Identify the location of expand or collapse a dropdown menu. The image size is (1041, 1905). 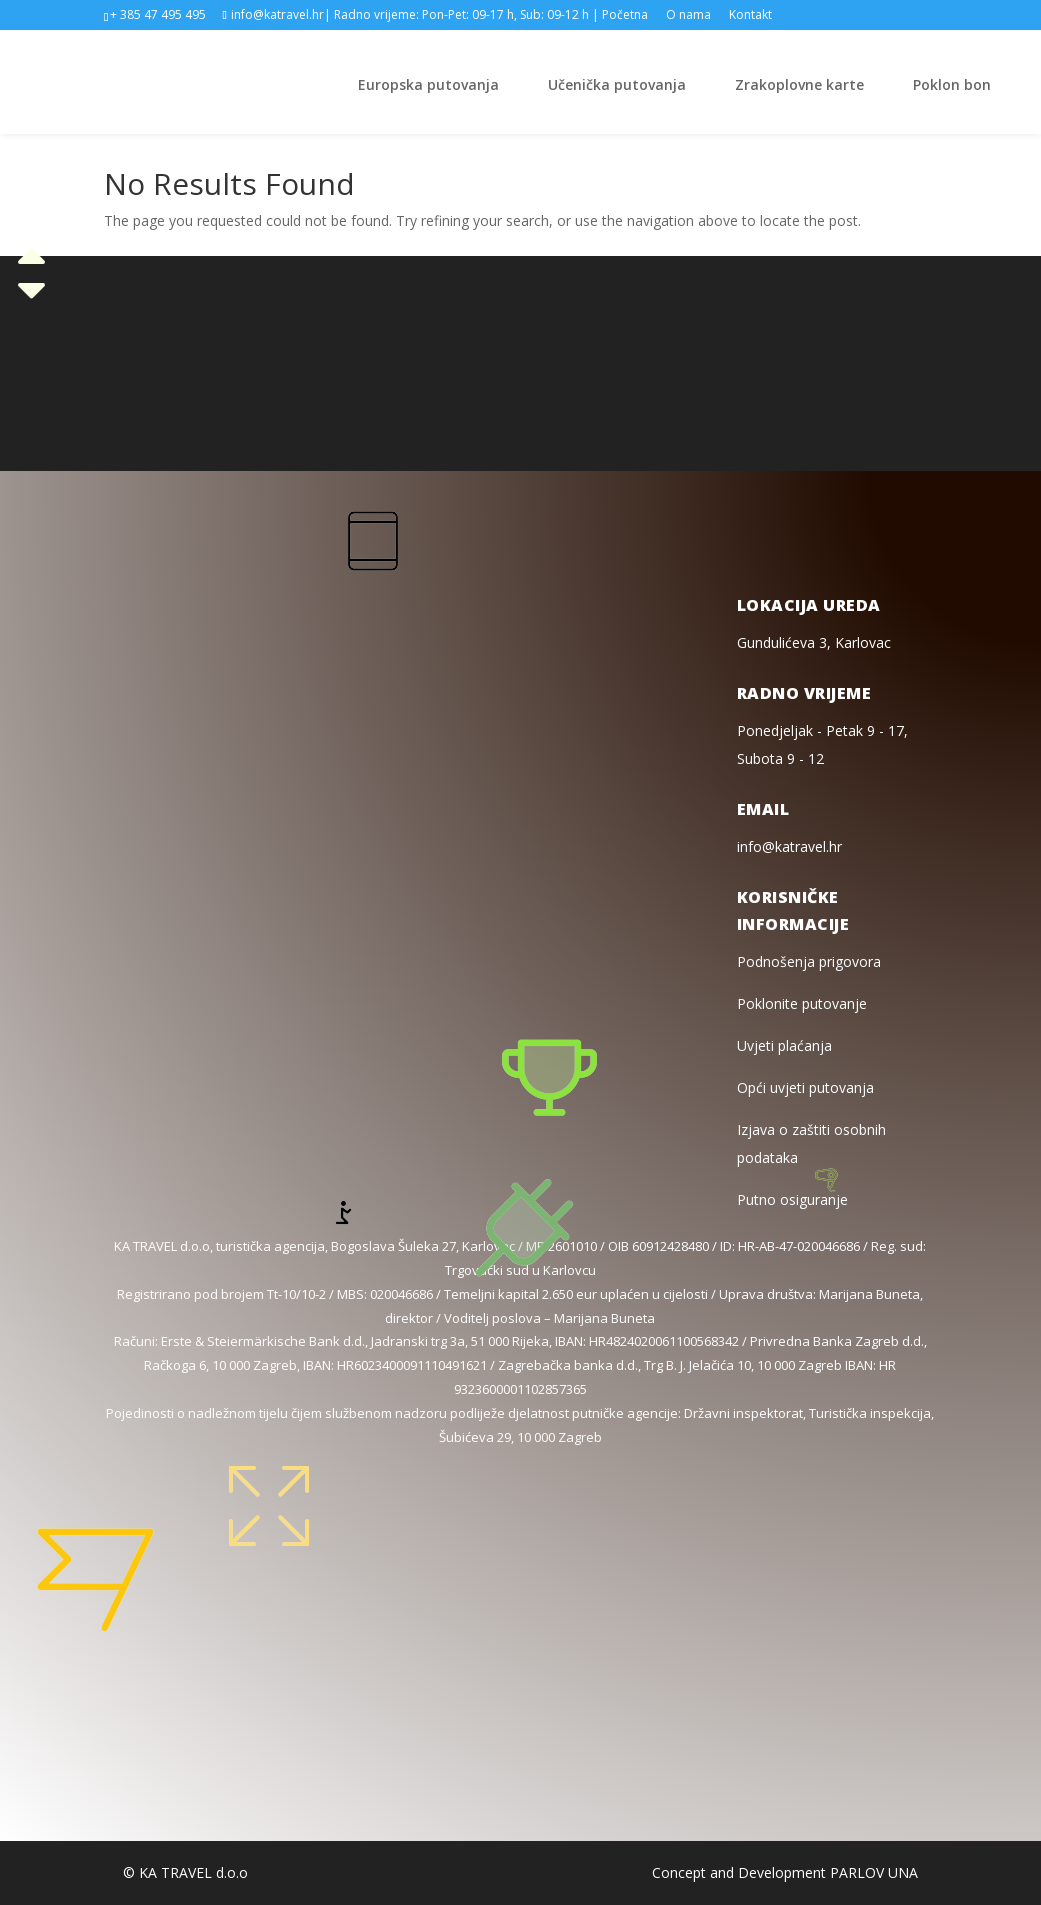
(31, 273).